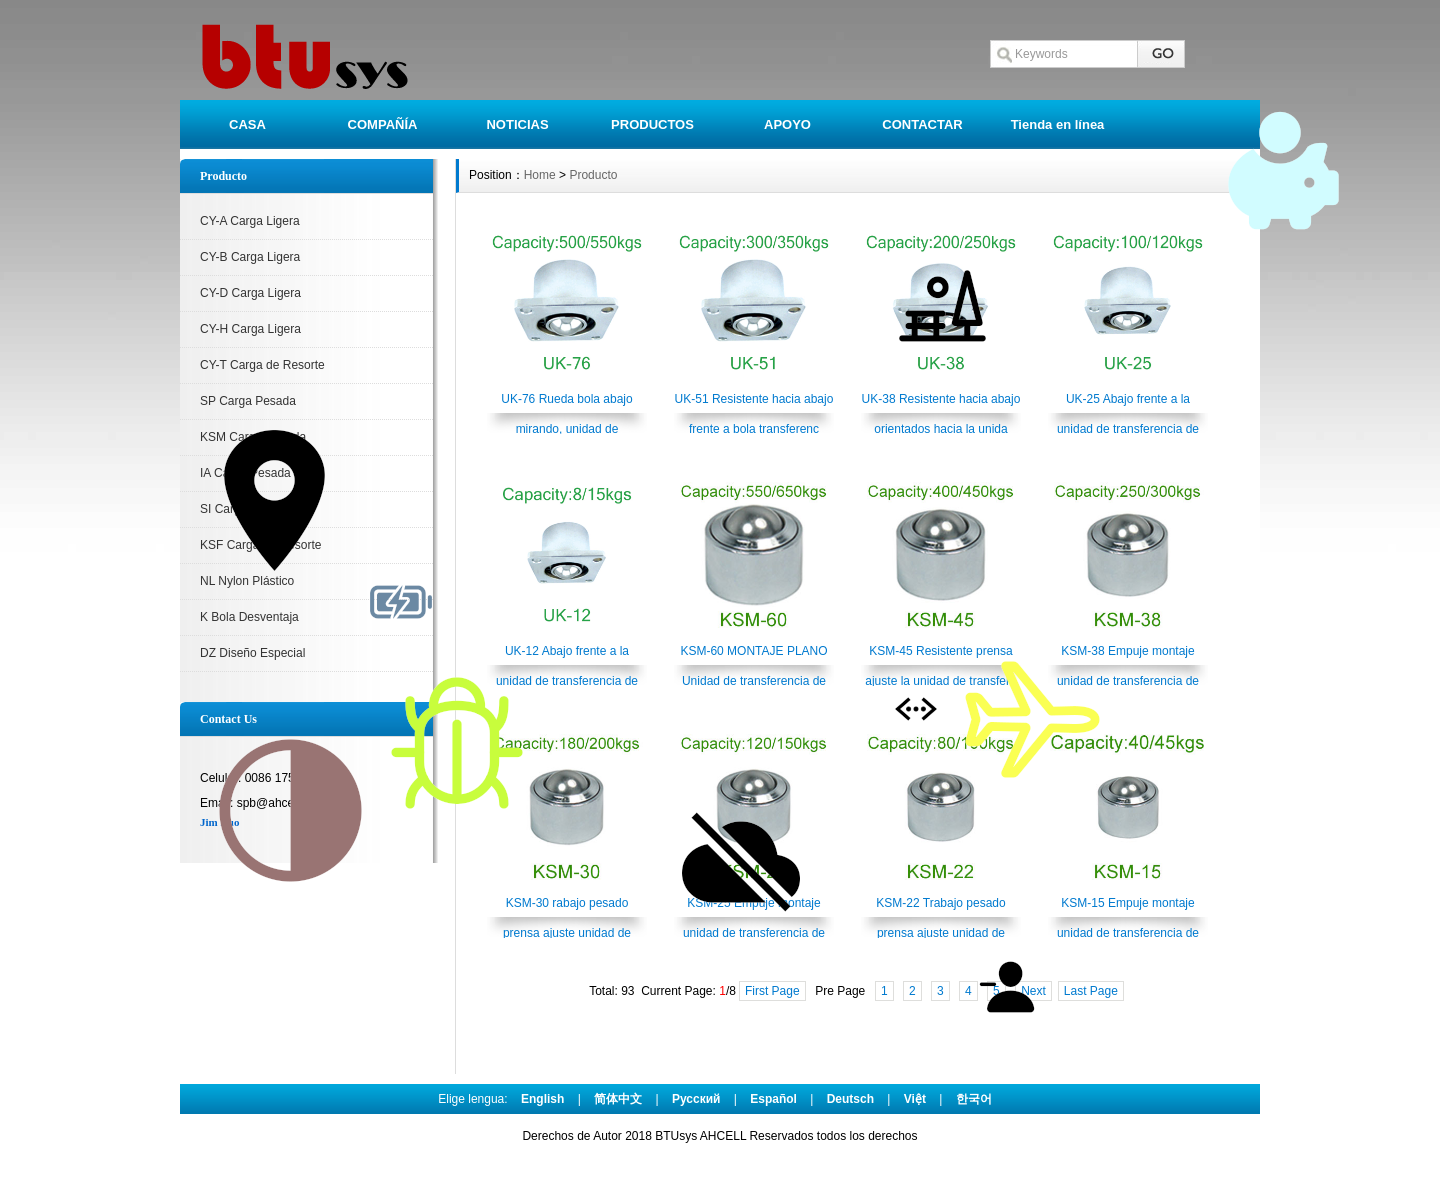 This screenshot has width=1440, height=1179. Describe the element at coordinates (916, 709) in the screenshot. I see `indicates code is currently processing or compiling` at that location.